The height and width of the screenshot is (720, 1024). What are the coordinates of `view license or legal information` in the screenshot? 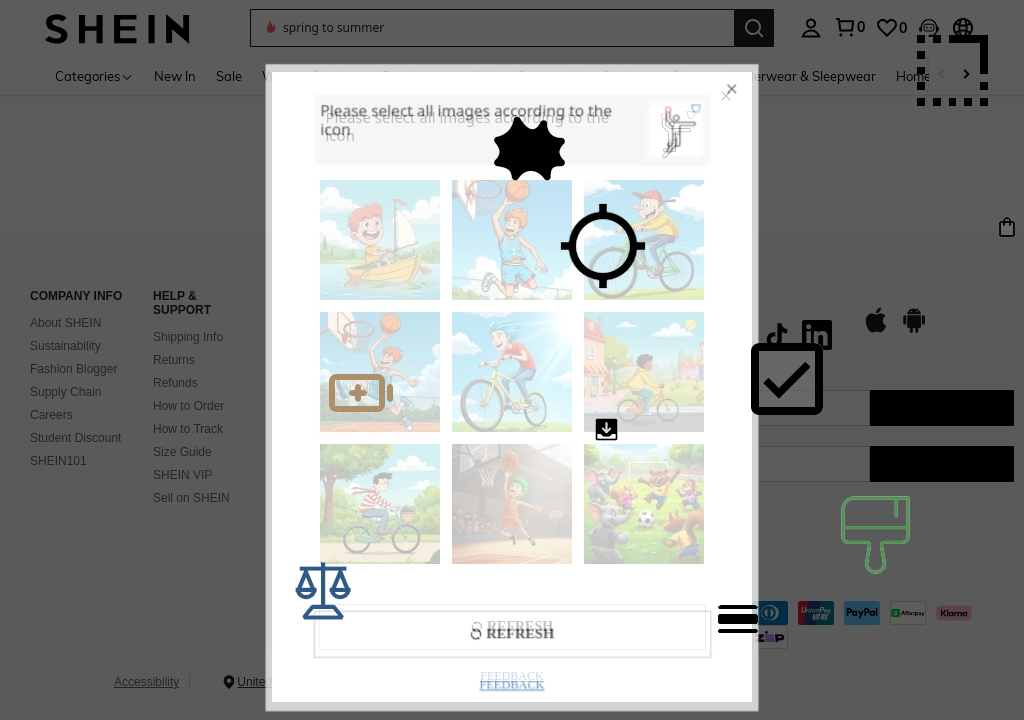 It's located at (321, 592).